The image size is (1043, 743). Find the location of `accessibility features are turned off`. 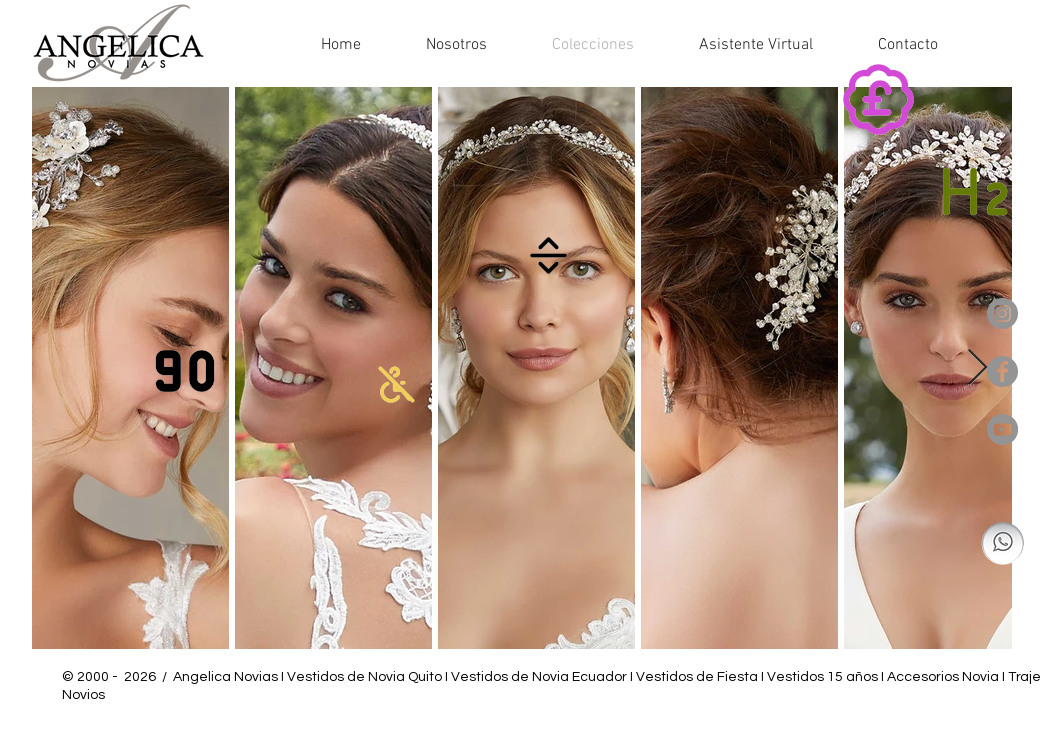

accessibility features are turned off is located at coordinates (396, 384).